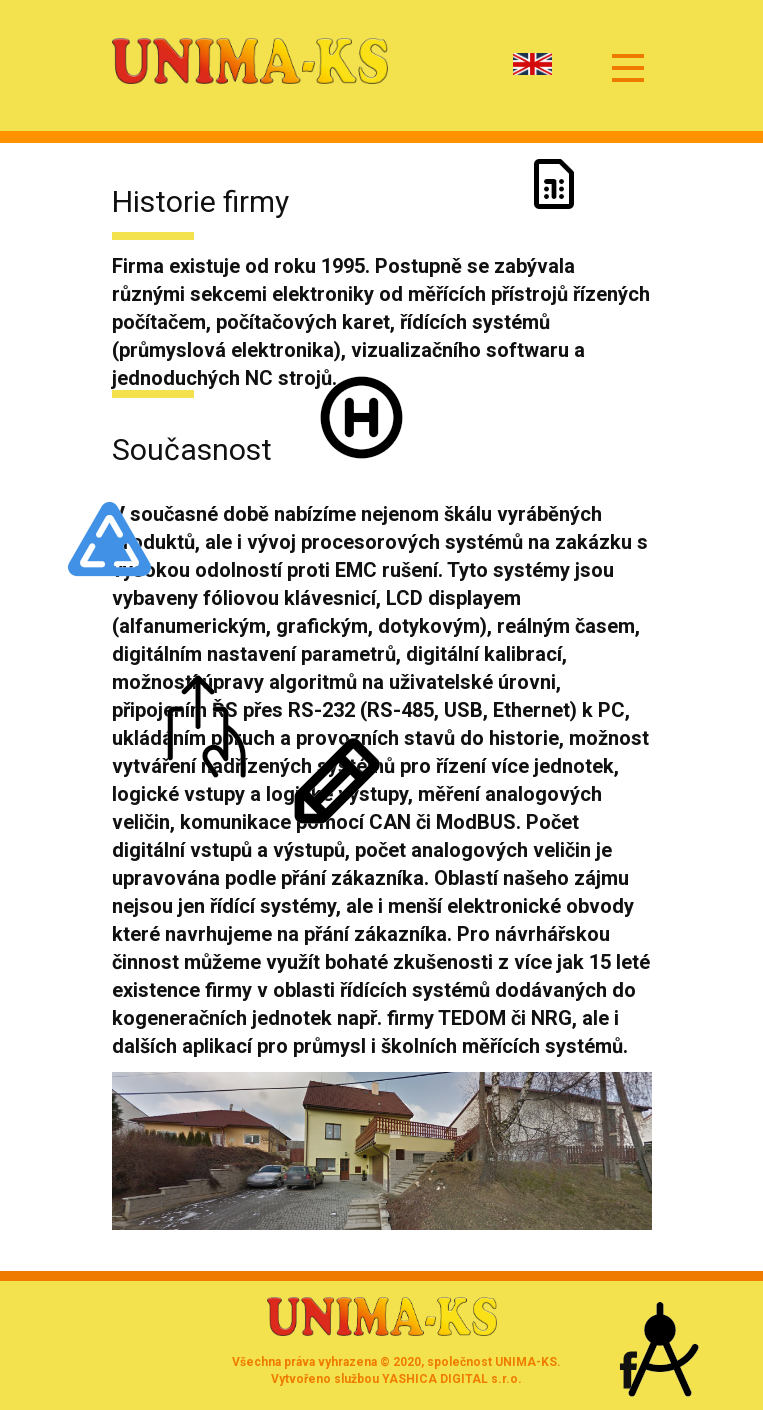 The image size is (763, 1410). I want to click on access drawing or measurement tools, so click(660, 1351).